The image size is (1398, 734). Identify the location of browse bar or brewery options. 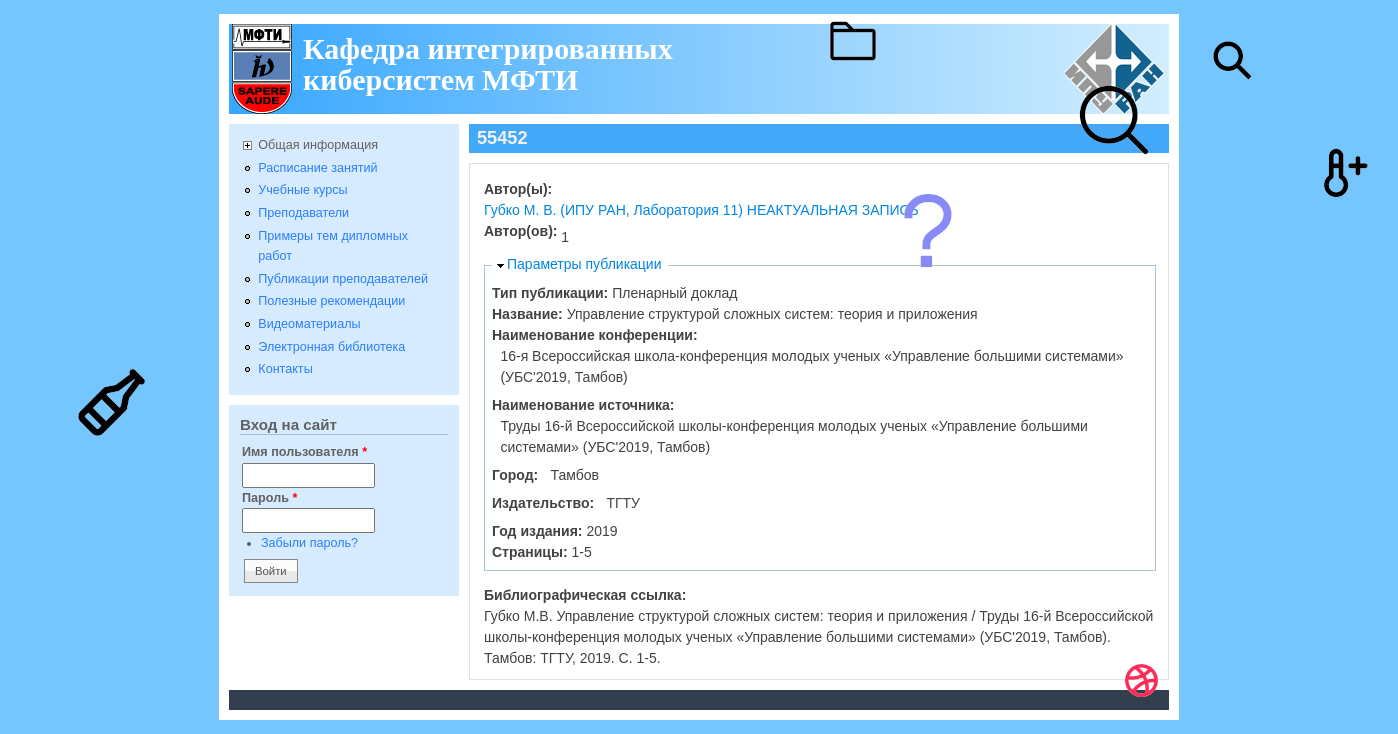
(110, 403).